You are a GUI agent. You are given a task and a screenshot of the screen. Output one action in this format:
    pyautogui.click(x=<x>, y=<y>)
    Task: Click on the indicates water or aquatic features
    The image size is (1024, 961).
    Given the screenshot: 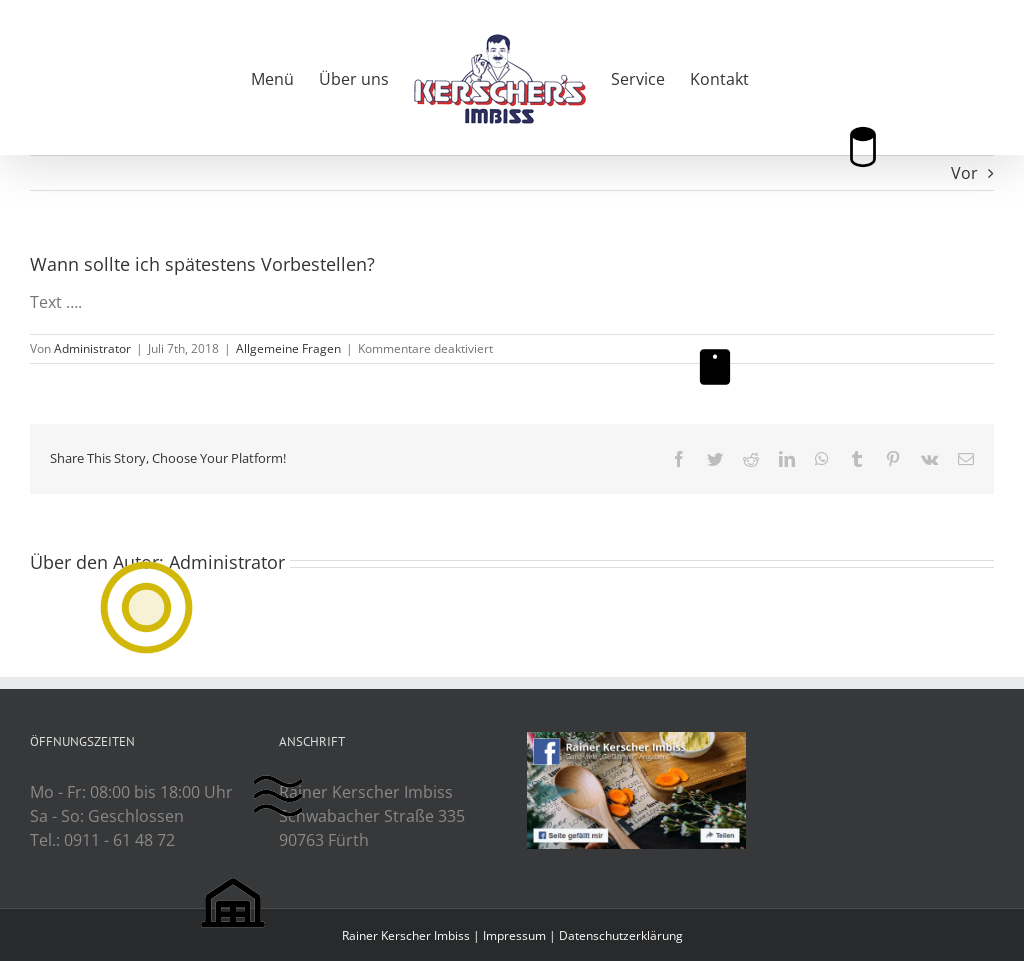 What is the action you would take?
    pyautogui.click(x=278, y=796)
    